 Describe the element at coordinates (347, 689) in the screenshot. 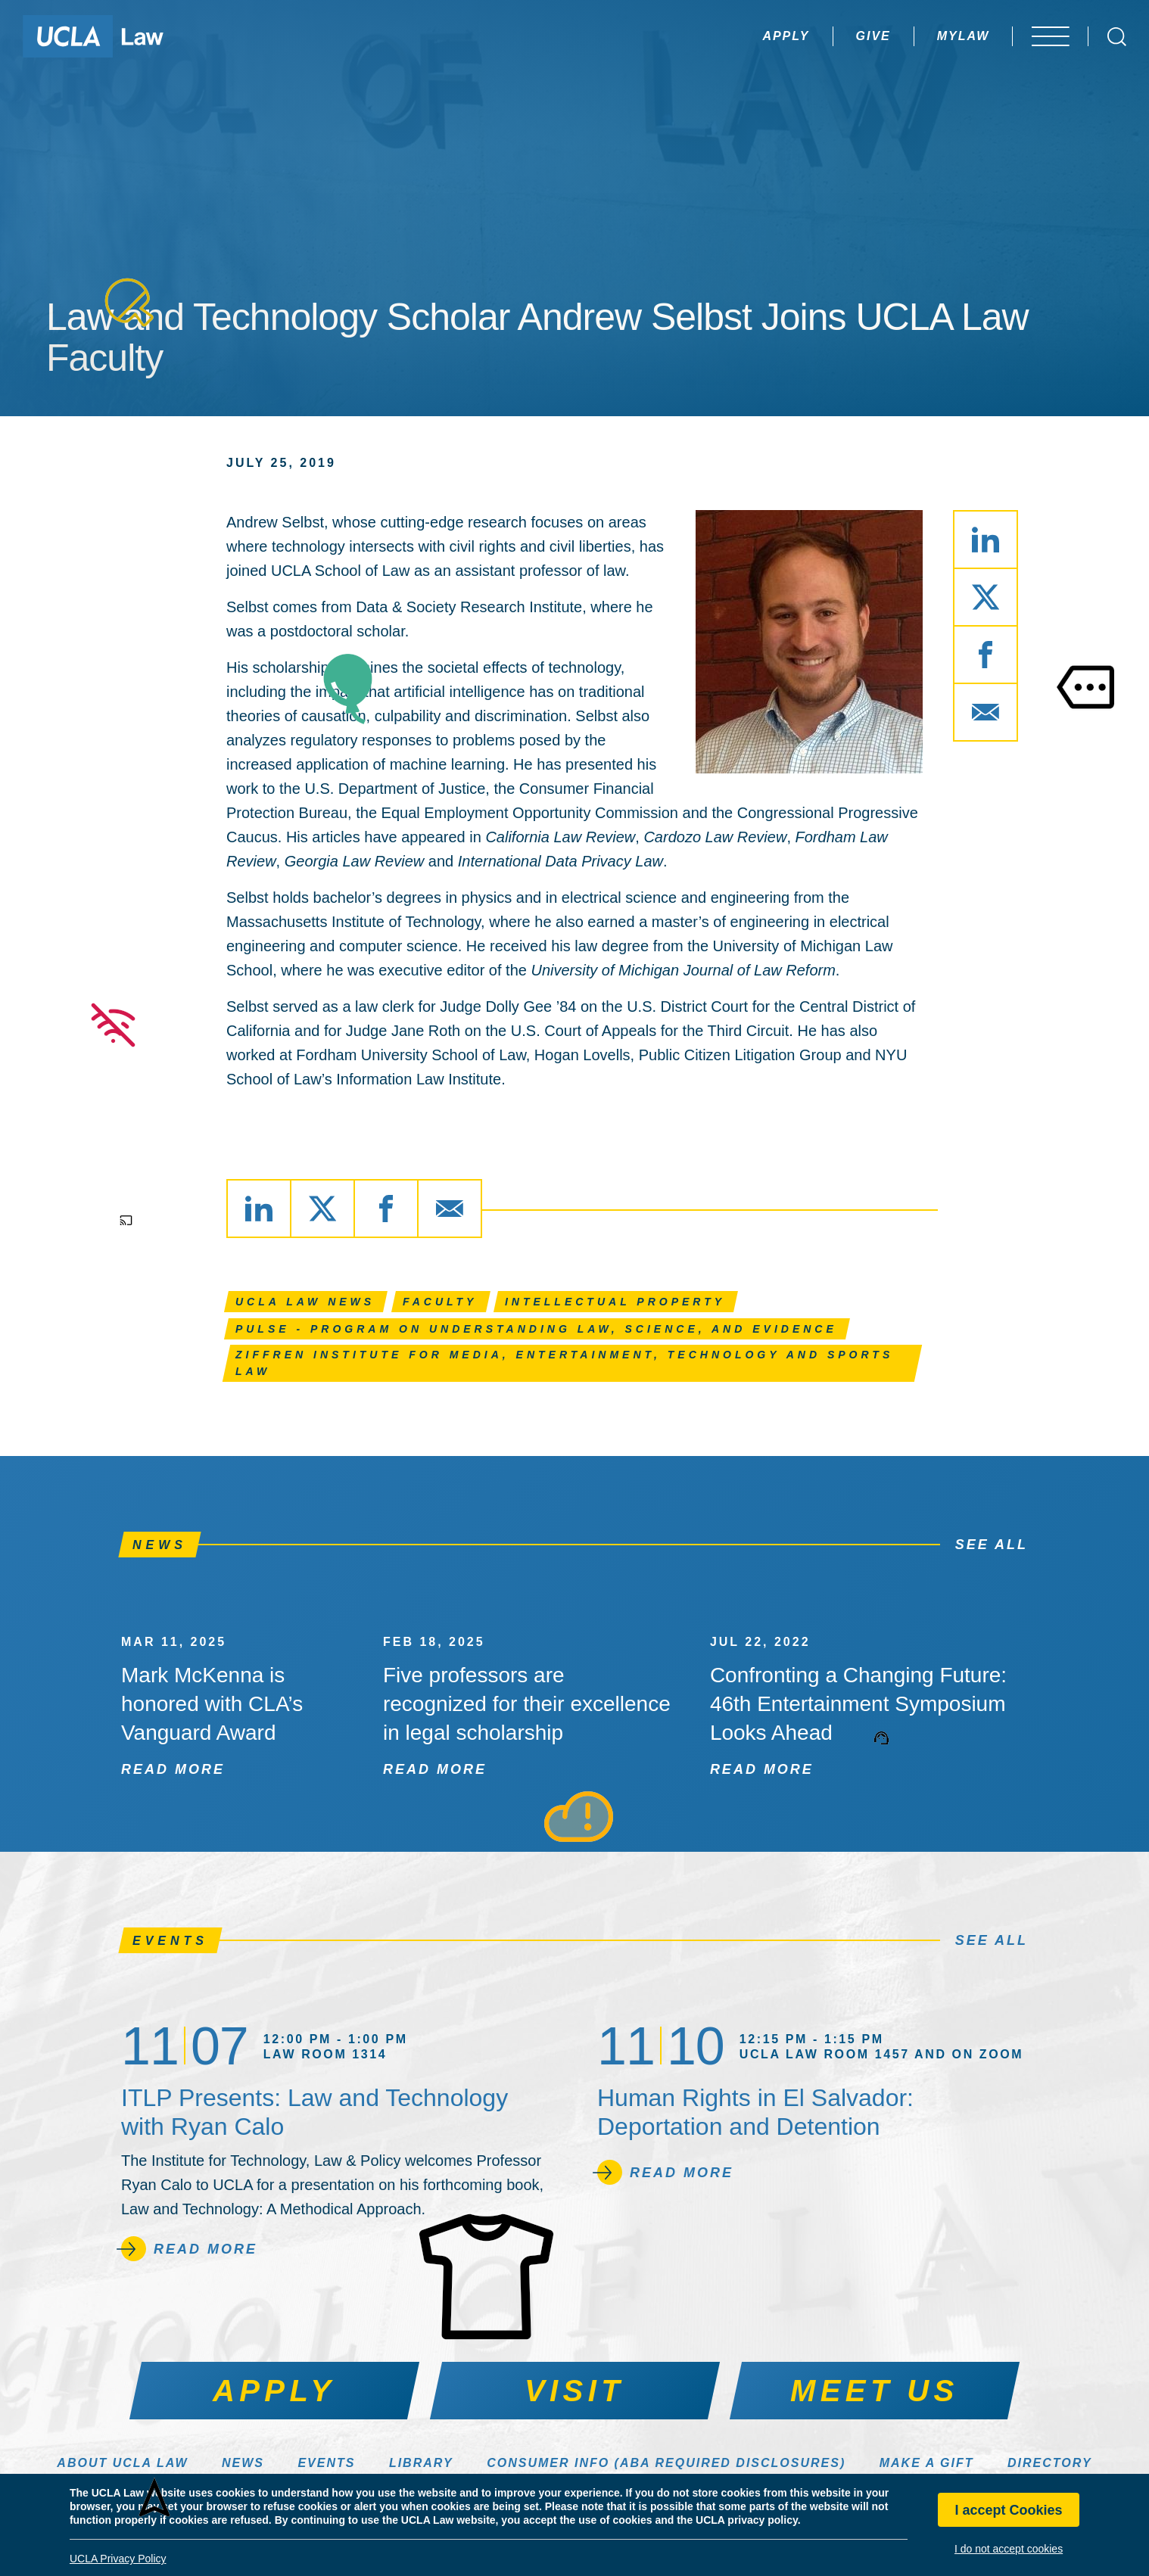

I see `indicates a celebration or birthday event` at that location.